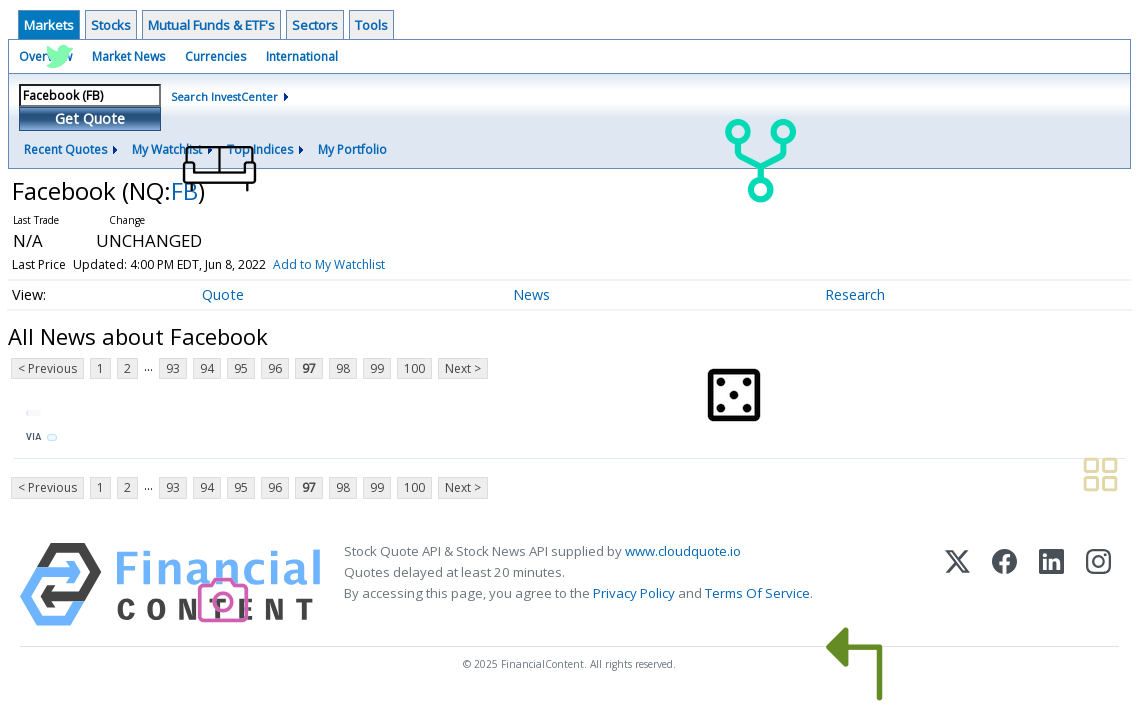 The image size is (1139, 720). Describe the element at coordinates (757, 157) in the screenshot. I see `fork a repository` at that location.